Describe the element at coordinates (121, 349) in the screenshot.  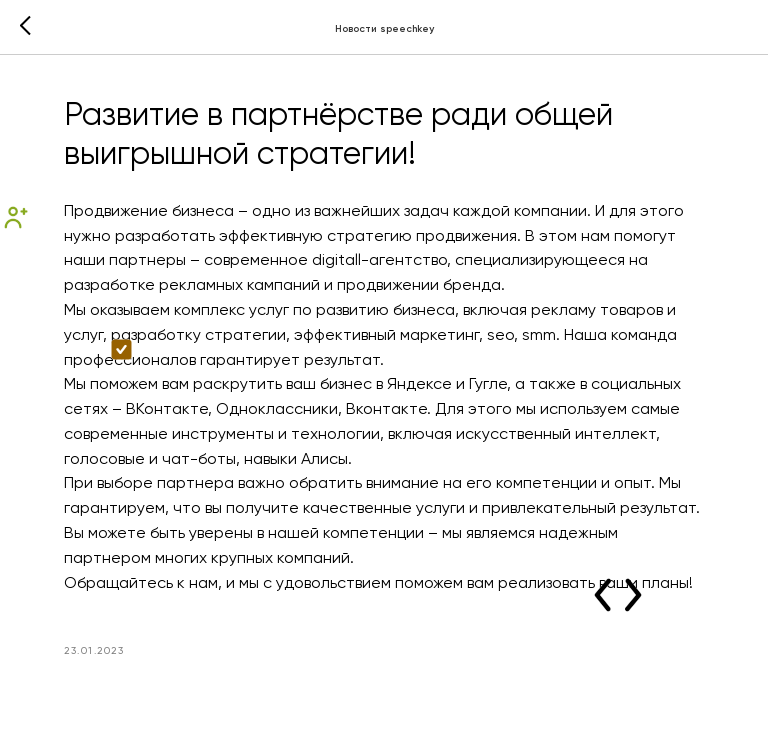
I see `confirm or submit a selection` at that location.